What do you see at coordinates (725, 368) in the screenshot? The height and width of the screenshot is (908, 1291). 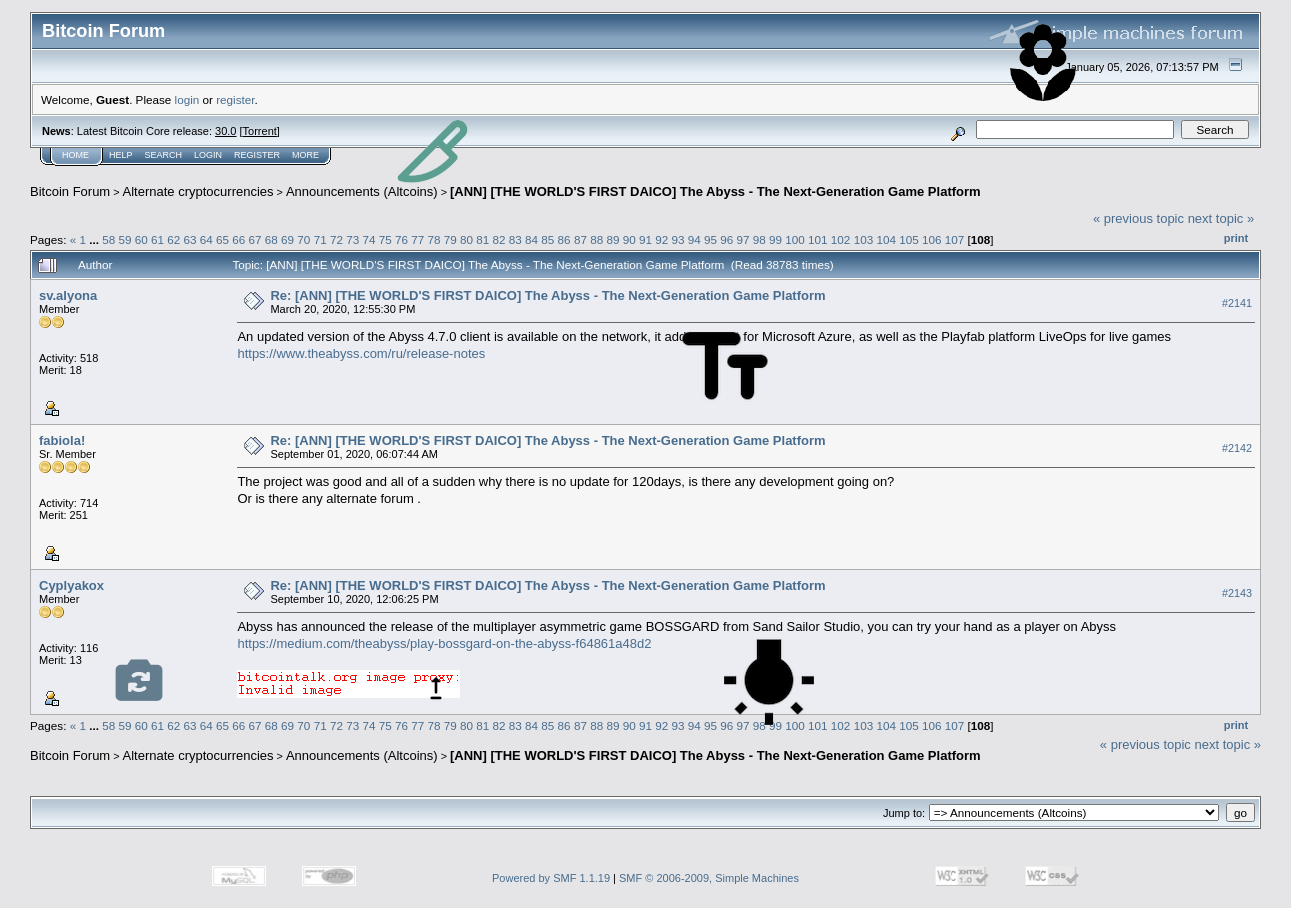 I see `adjust text formatting options` at bounding box center [725, 368].